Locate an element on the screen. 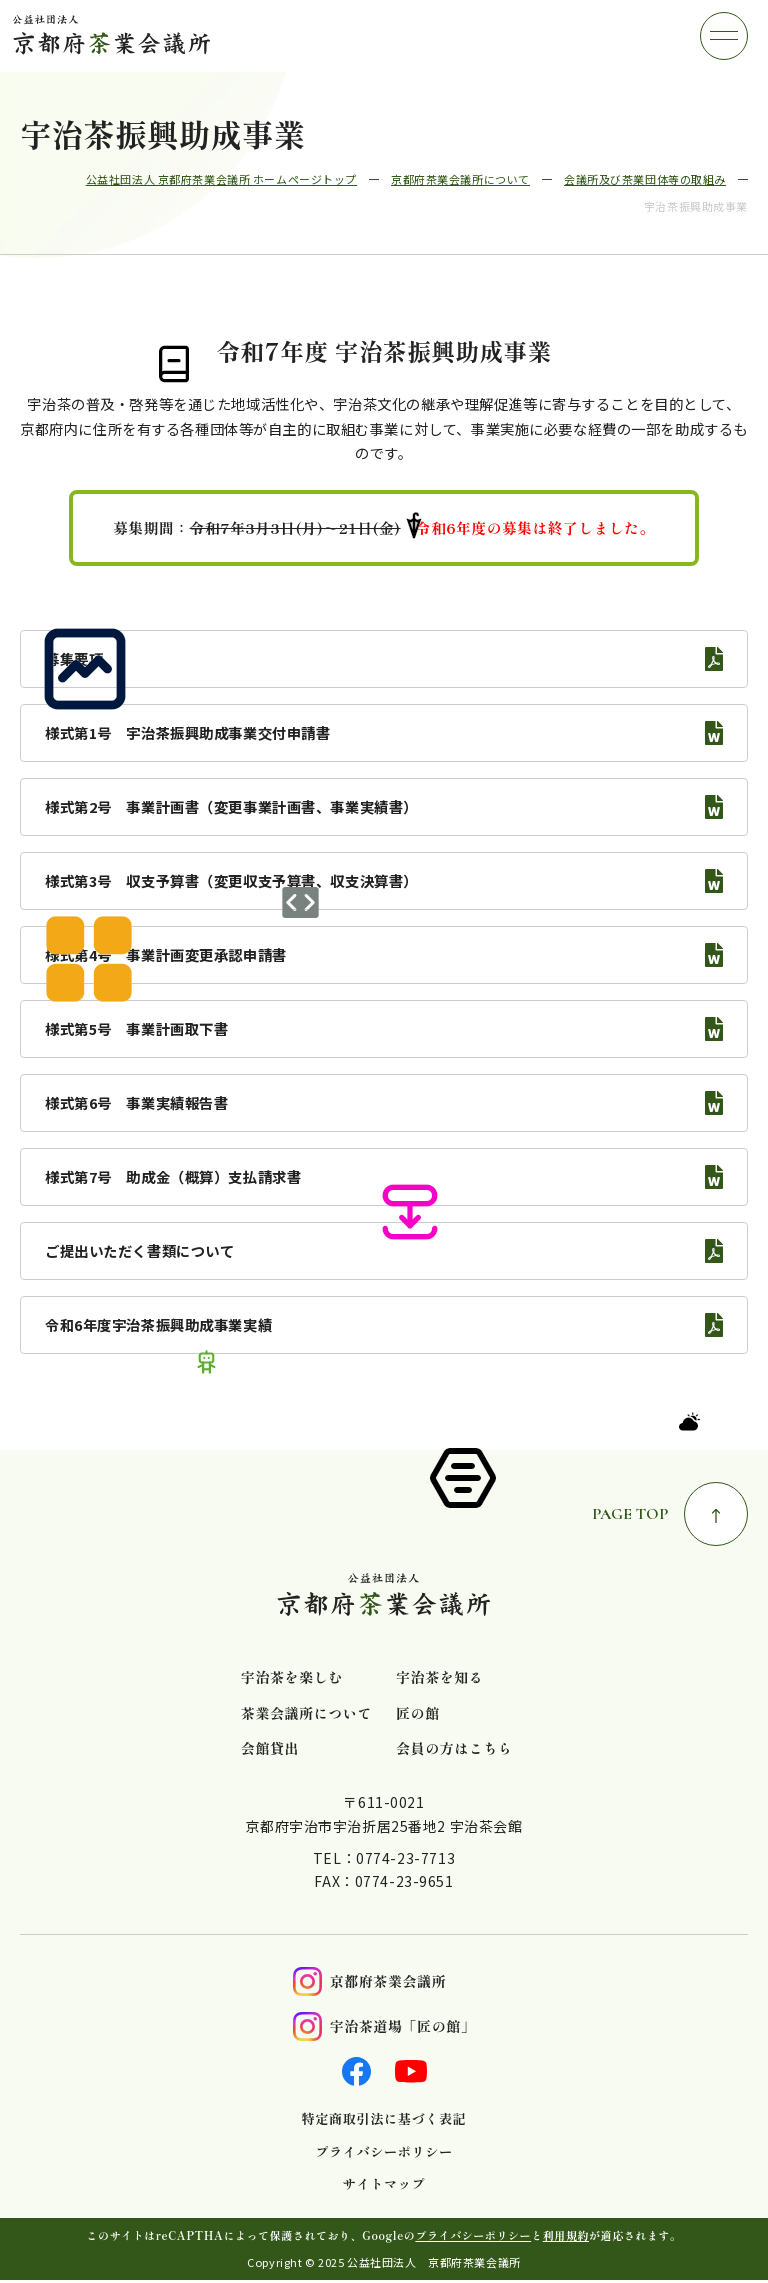 The height and width of the screenshot is (2283, 768). remove a book from your library is located at coordinates (174, 364).